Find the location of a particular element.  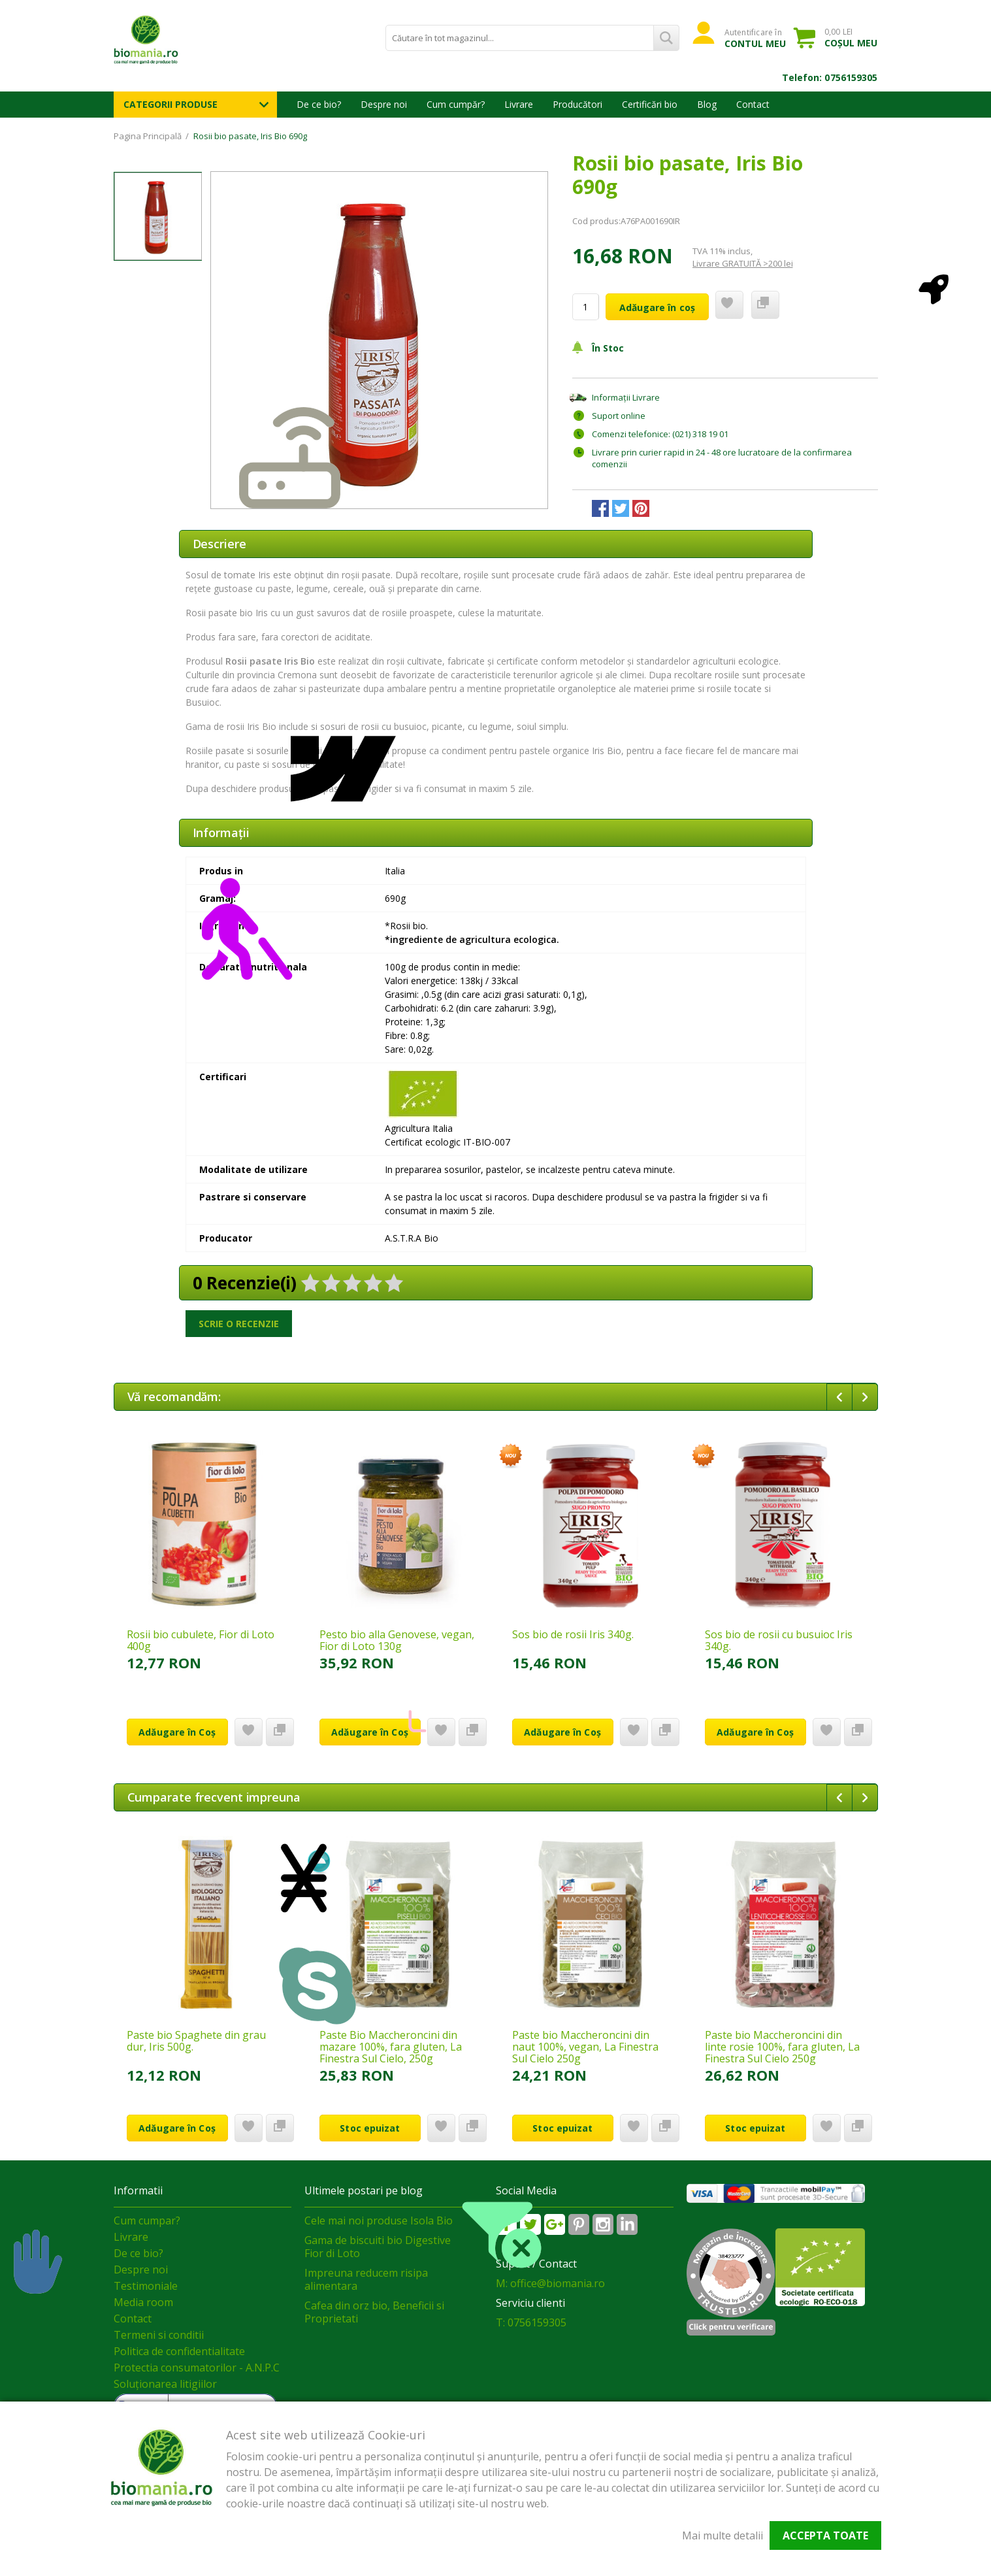

view or select nano cryptocurrency is located at coordinates (304, 1878).